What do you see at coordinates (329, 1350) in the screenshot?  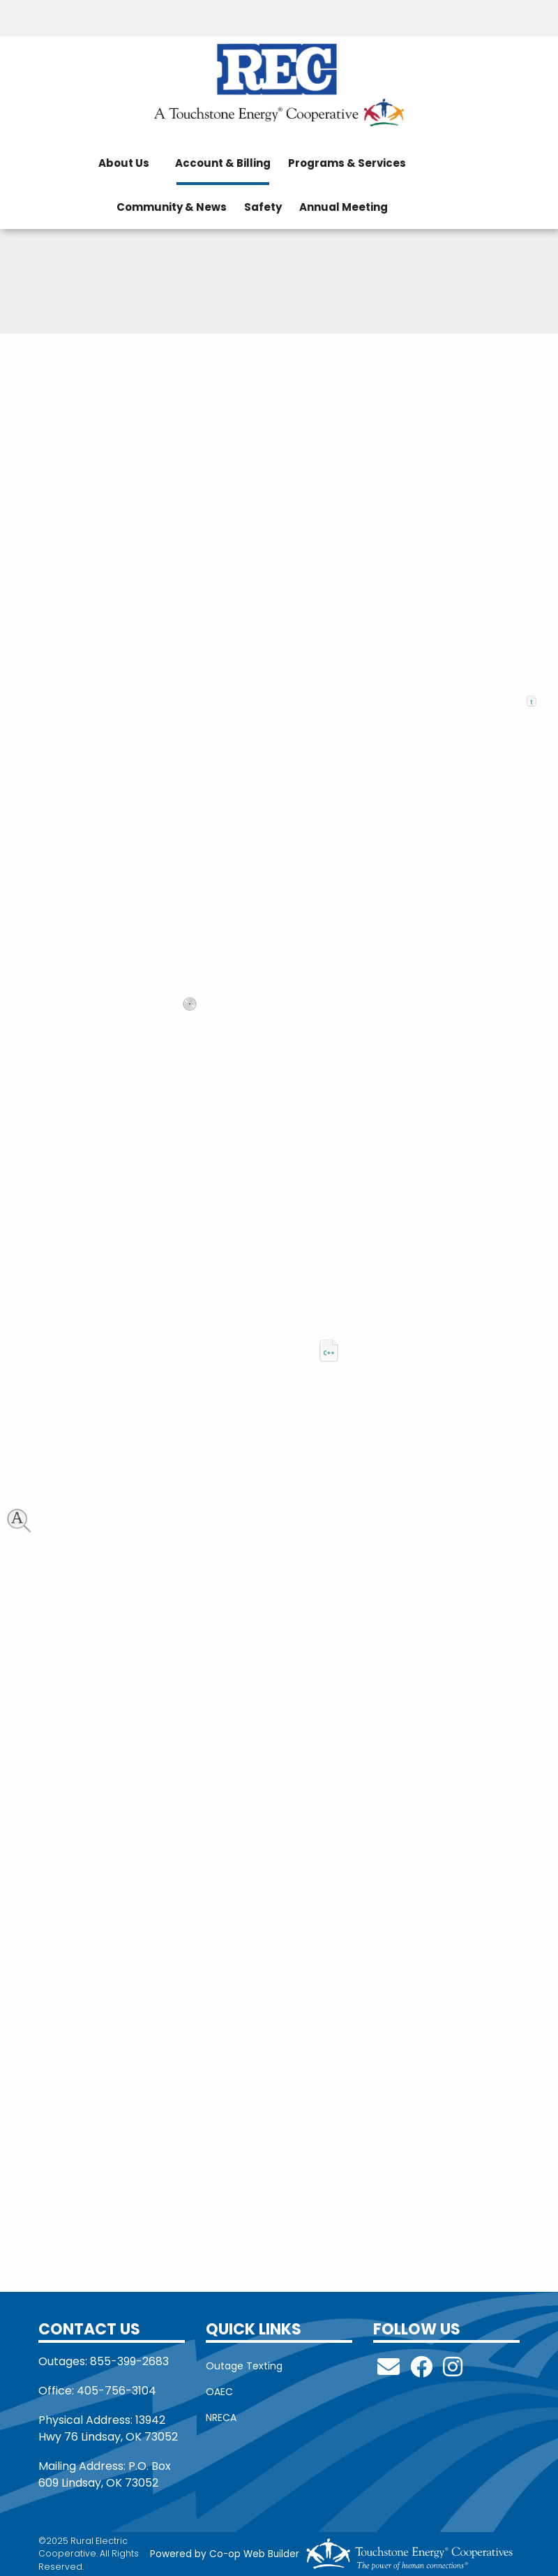 I see `a C++ source code file` at bounding box center [329, 1350].